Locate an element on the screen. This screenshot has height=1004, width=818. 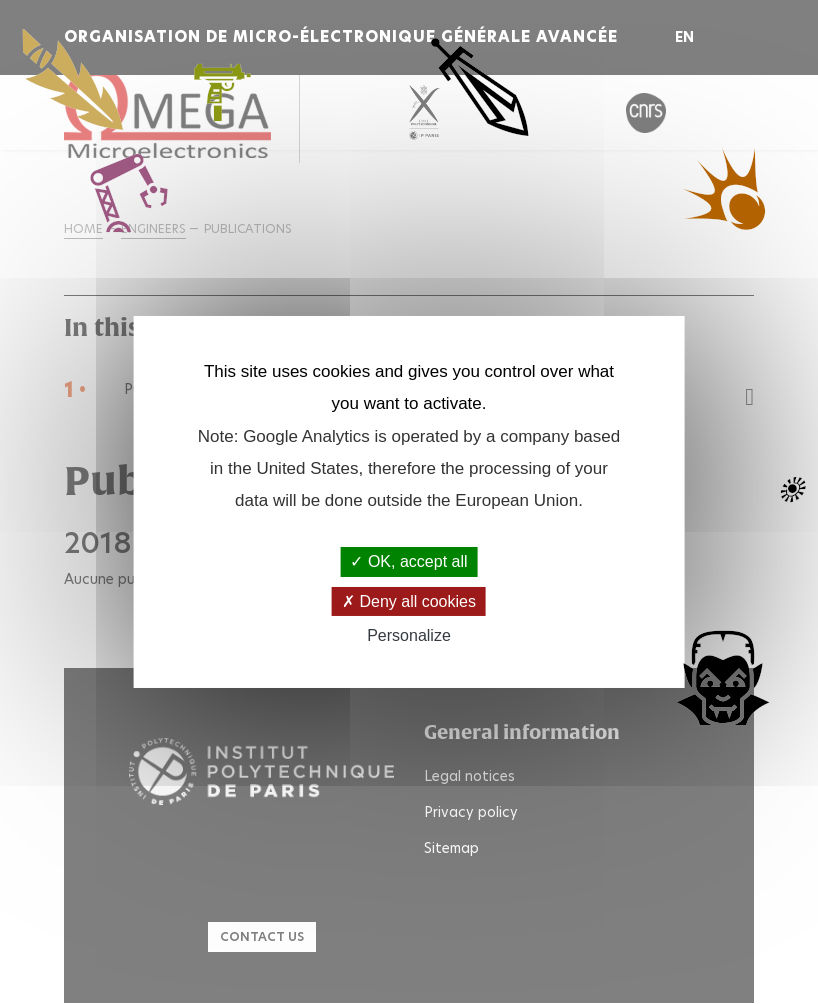
select vampire character class is located at coordinates (723, 678).